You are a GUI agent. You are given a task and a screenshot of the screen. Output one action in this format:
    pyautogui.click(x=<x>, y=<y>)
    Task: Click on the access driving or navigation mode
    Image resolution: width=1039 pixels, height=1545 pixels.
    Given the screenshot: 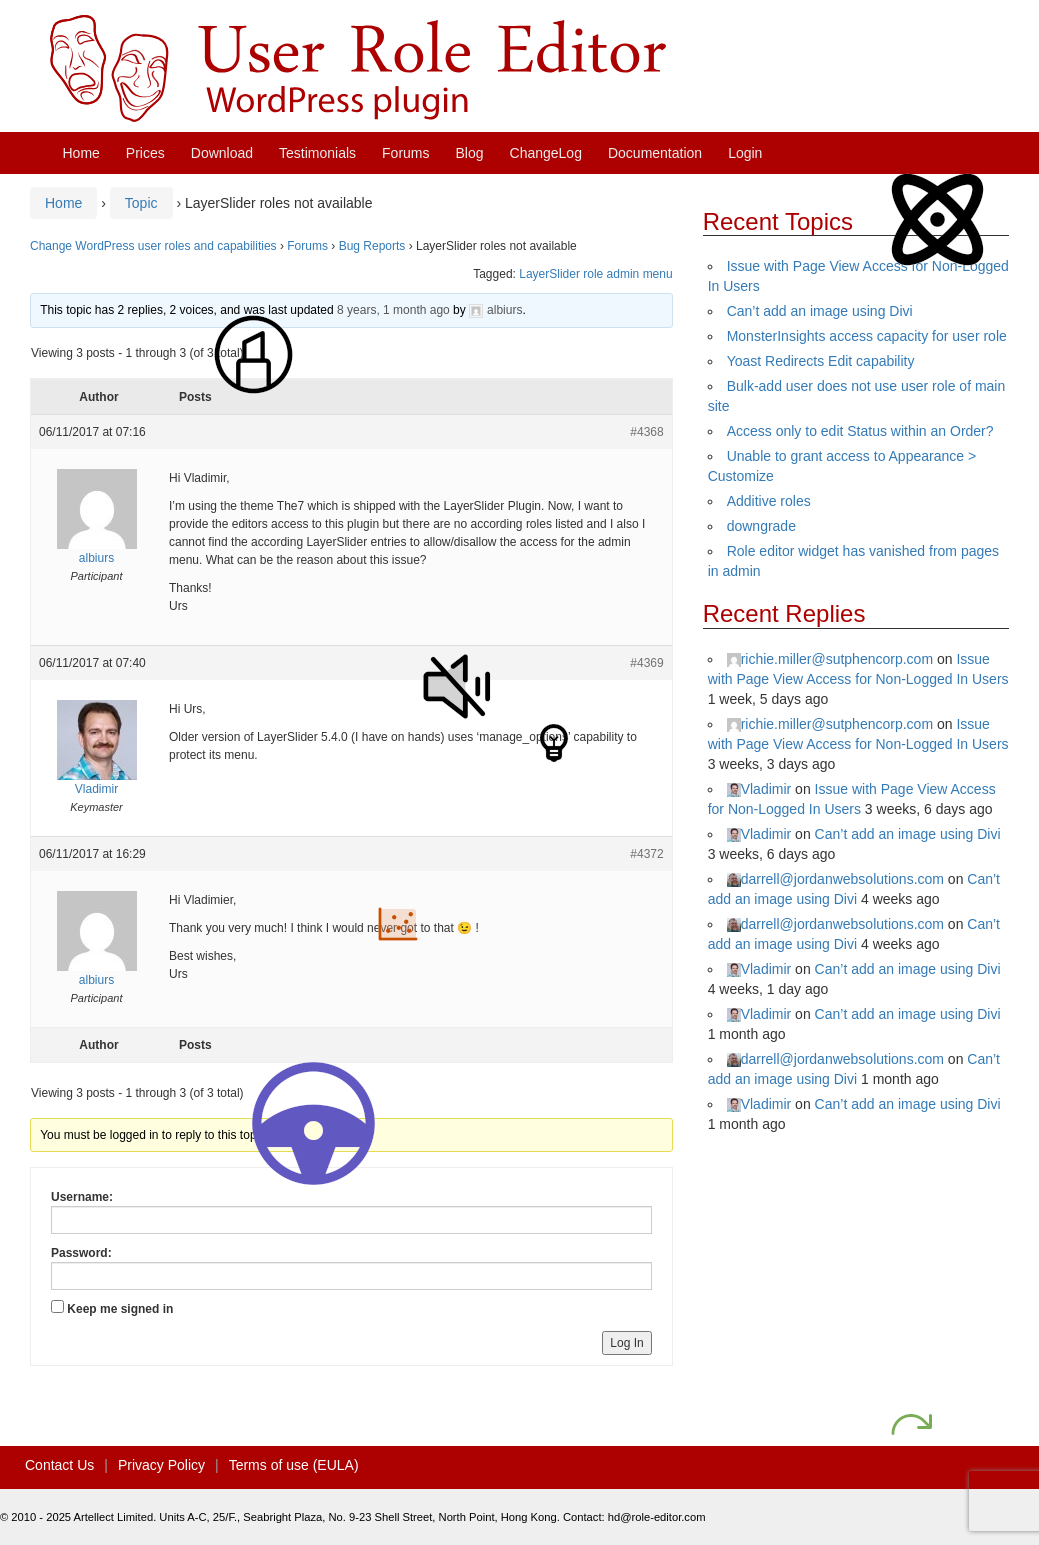 What is the action you would take?
    pyautogui.click(x=313, y=1123)
    